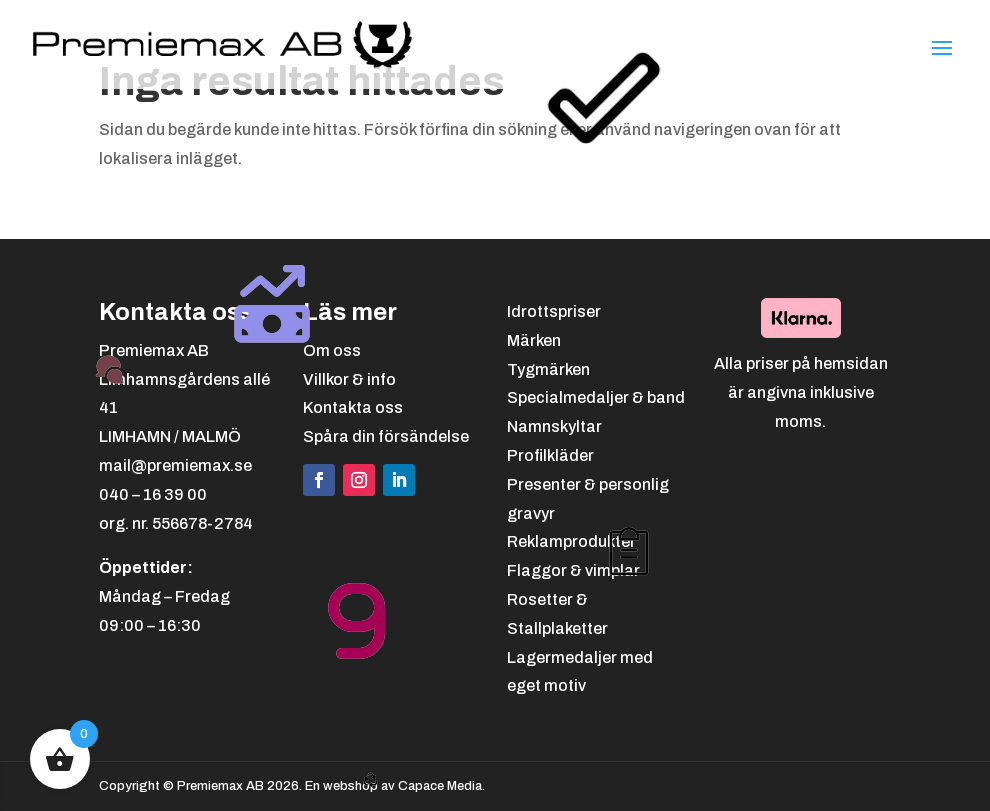  Describe the element at coordinates (370, 779) in the screenshot. I see `indicates recyclable item or material` at that location.